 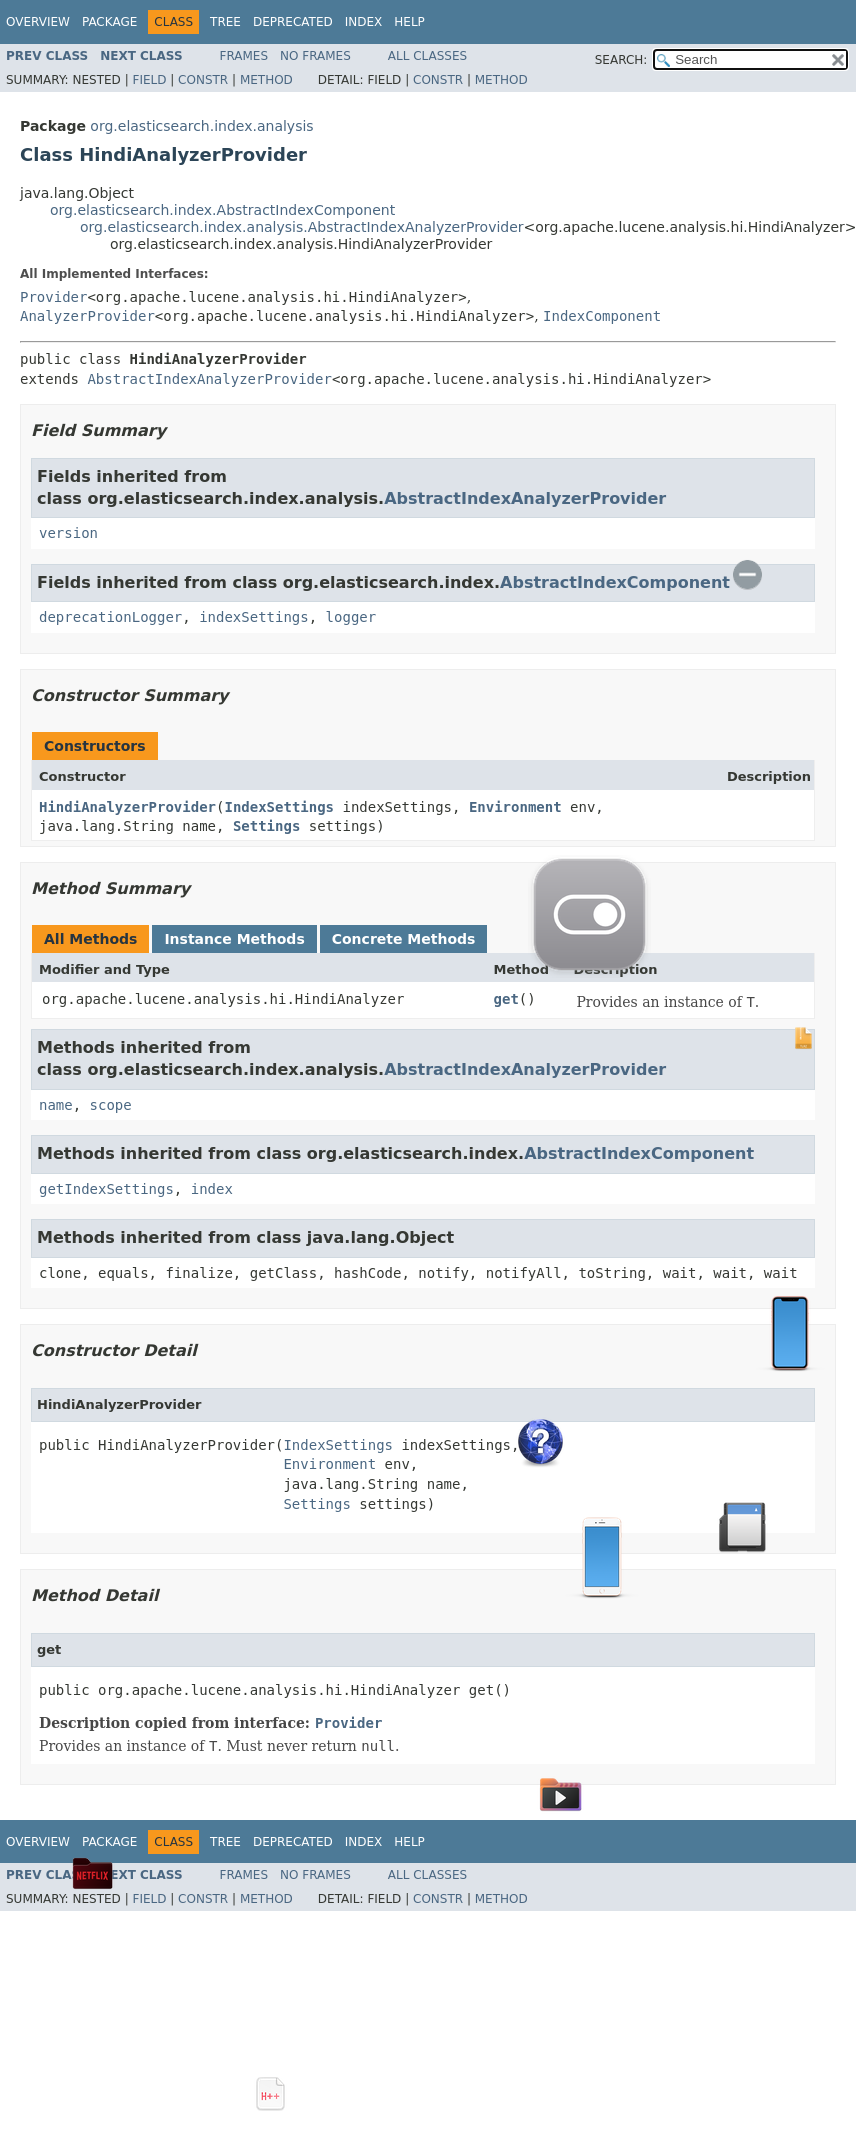 What do you see at coordinates (540, 1441) in the screenshot?
I see `connect to a network or server` at bounding box center [540, 1441].